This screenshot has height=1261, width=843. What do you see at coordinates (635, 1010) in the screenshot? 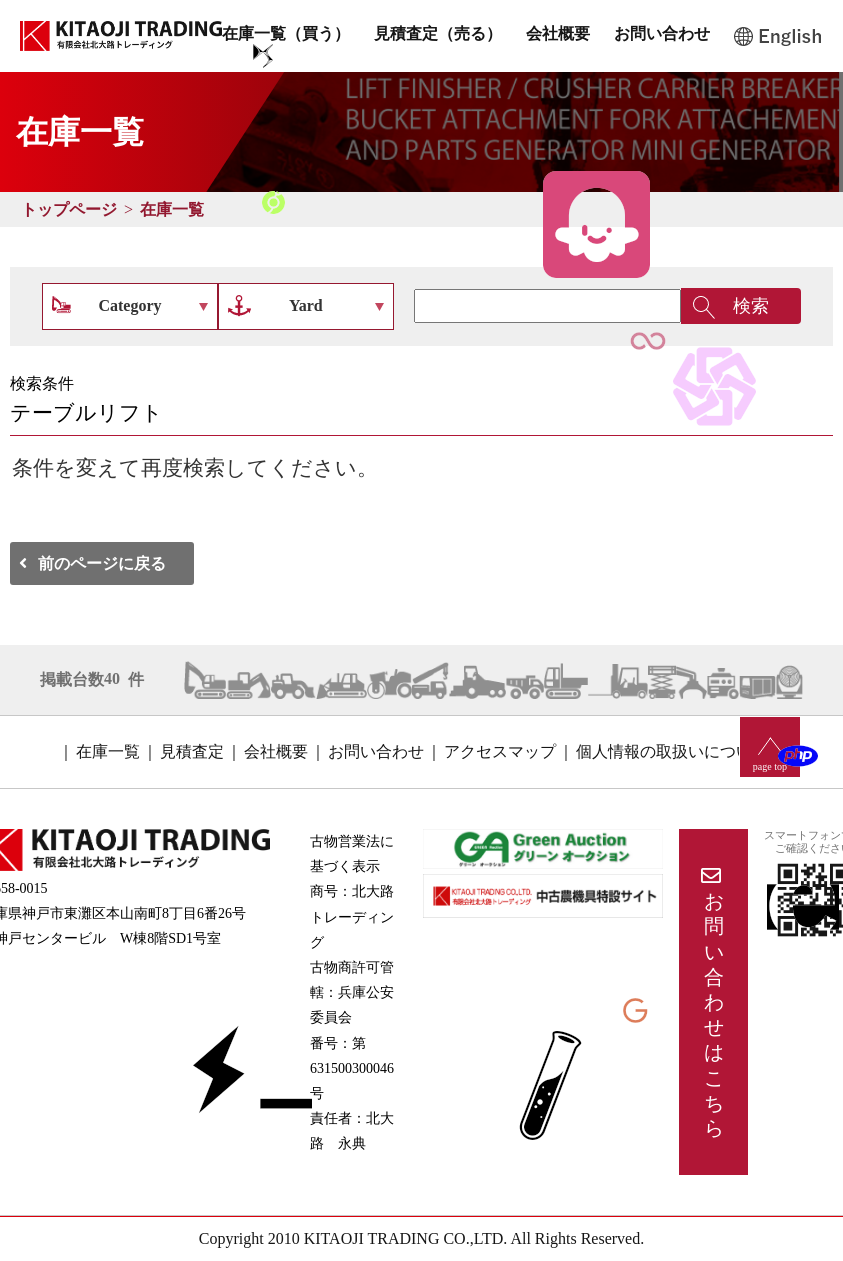
I see `sign in with Google` at bounding box center [635, 1010].